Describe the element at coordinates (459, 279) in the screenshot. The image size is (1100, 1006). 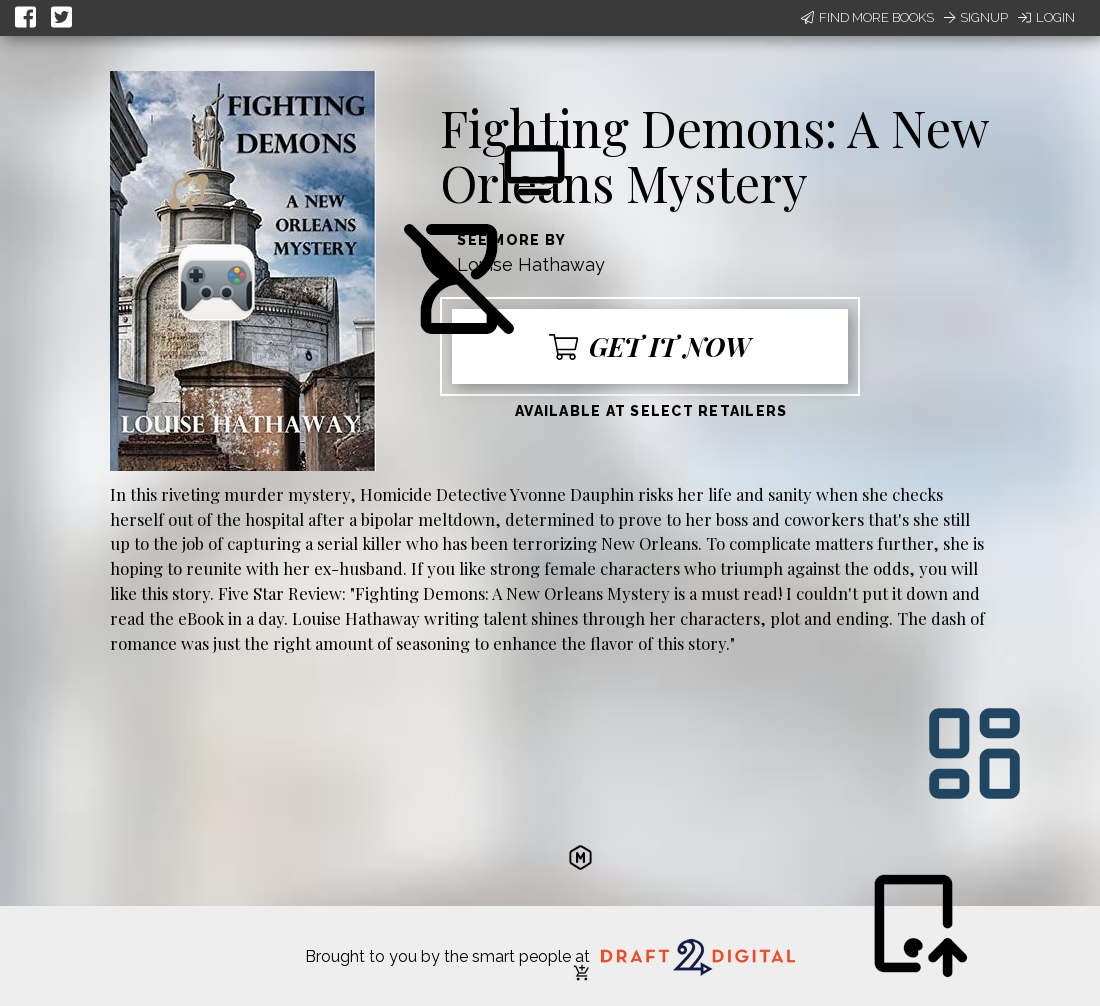
I see `disable timer or countdown` at that location.